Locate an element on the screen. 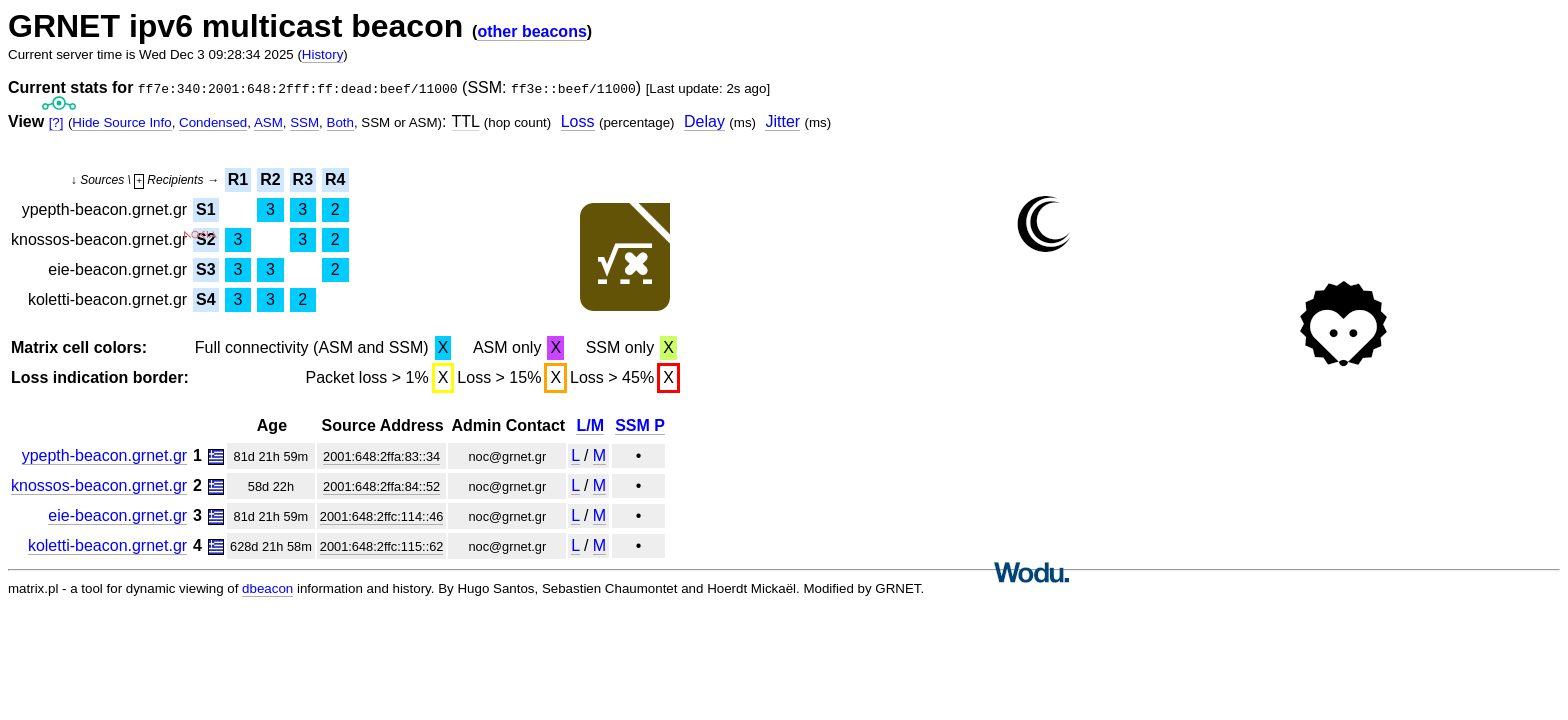 The height and width of the screenshot is (720, 1568). Nokia brand logo is located at coordinates (200, 234).